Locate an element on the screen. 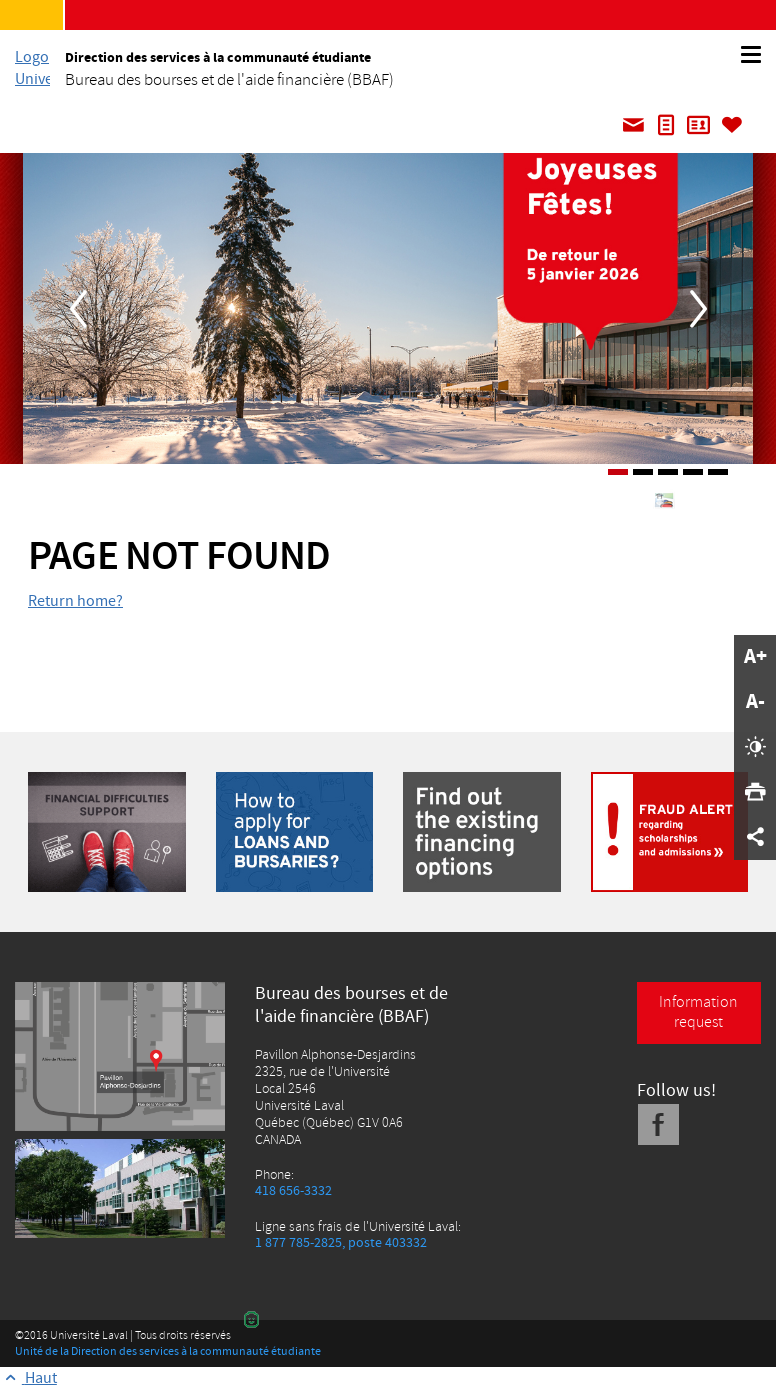 This screenshot has width=776, height=1389. view photos or images is located at coordinates (664, 498).